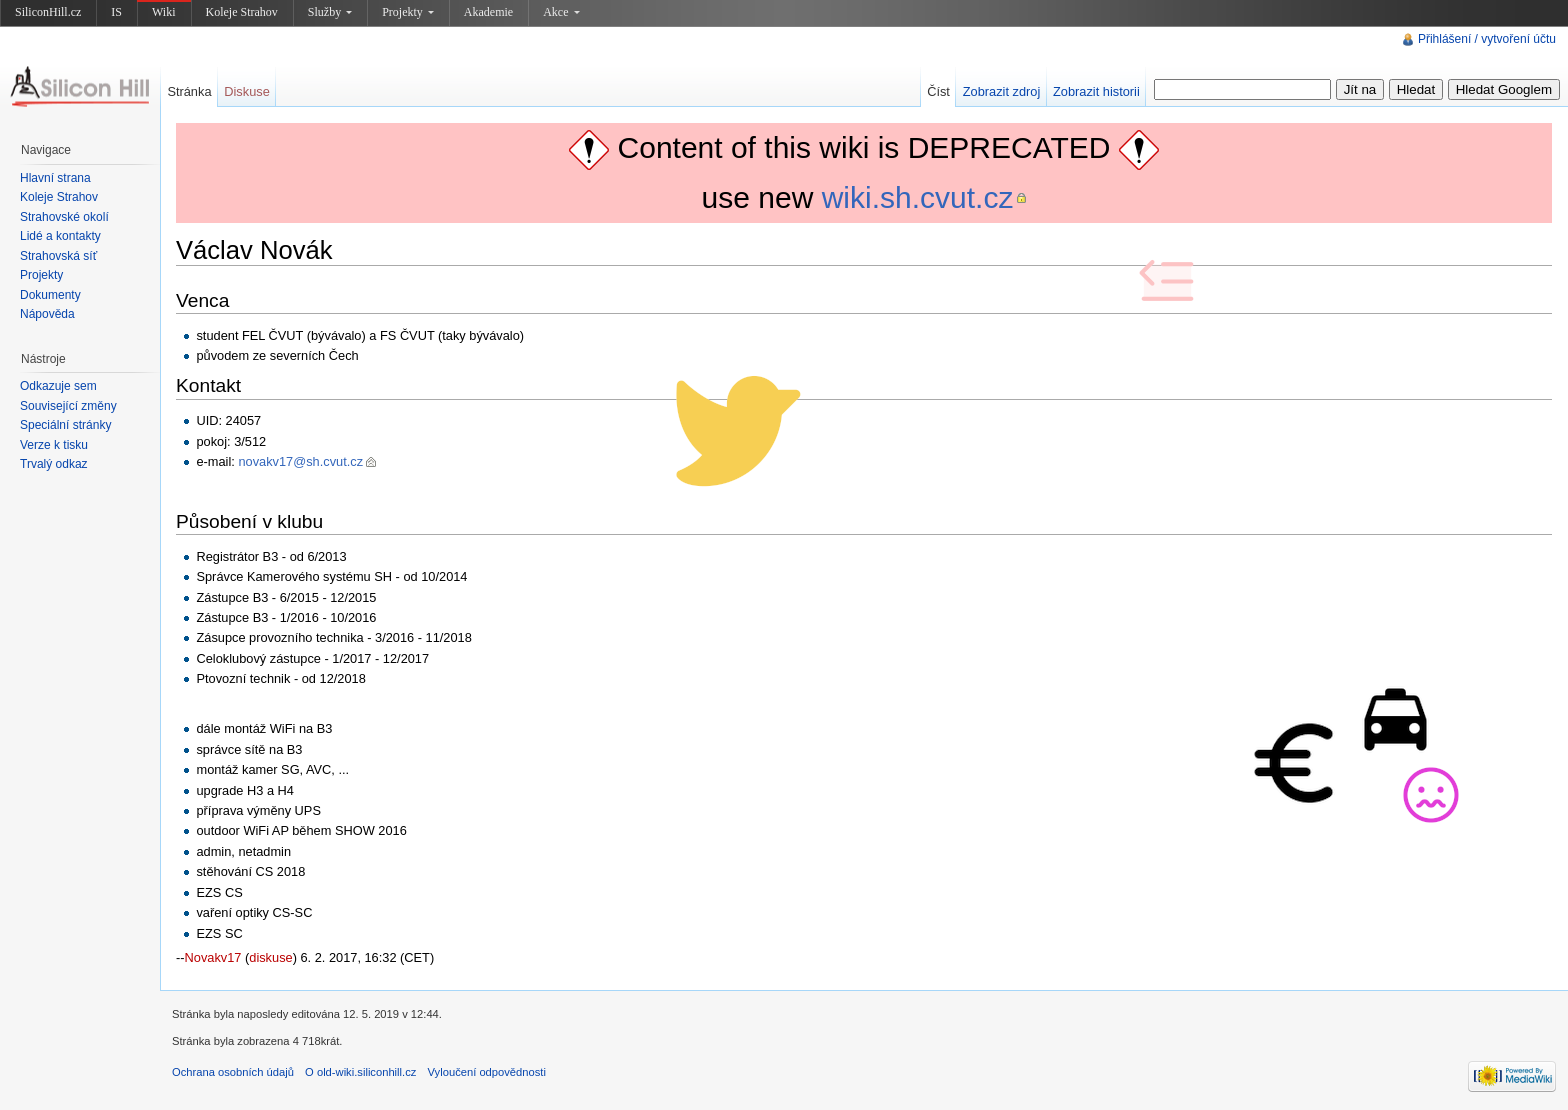  I want to click on decrease text indentation, so click(1167, 281).